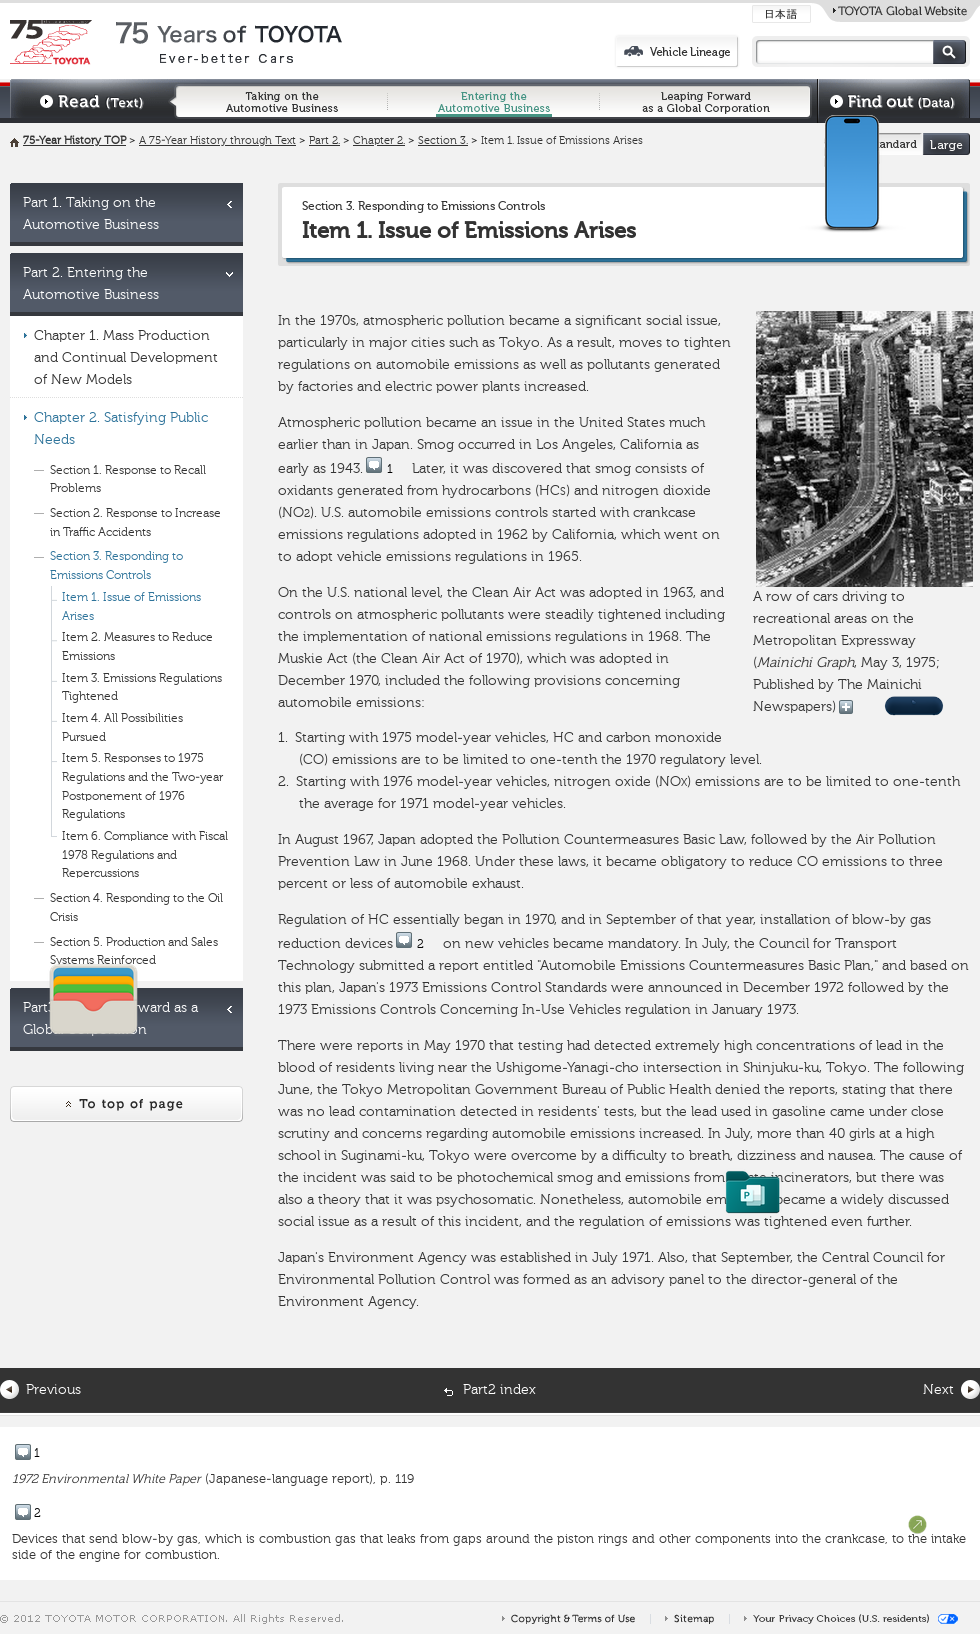  I want to click on access wallet settings and preferences, so click(93, 998).